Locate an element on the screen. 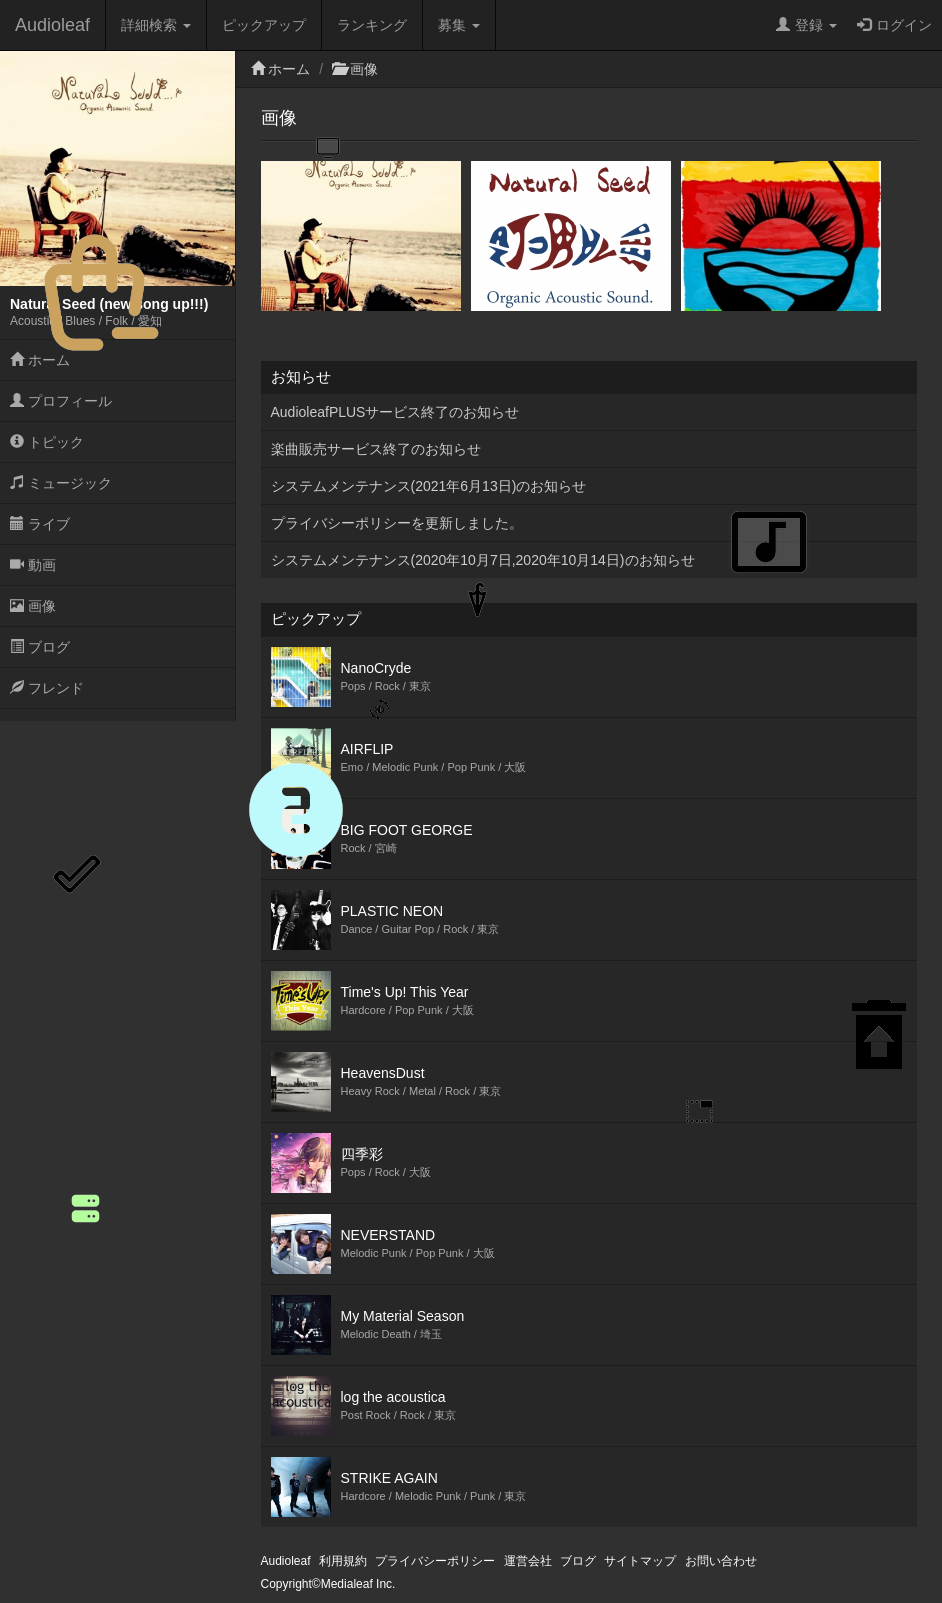  an inactive or background browser tab is located at coordinates (699, 1111).